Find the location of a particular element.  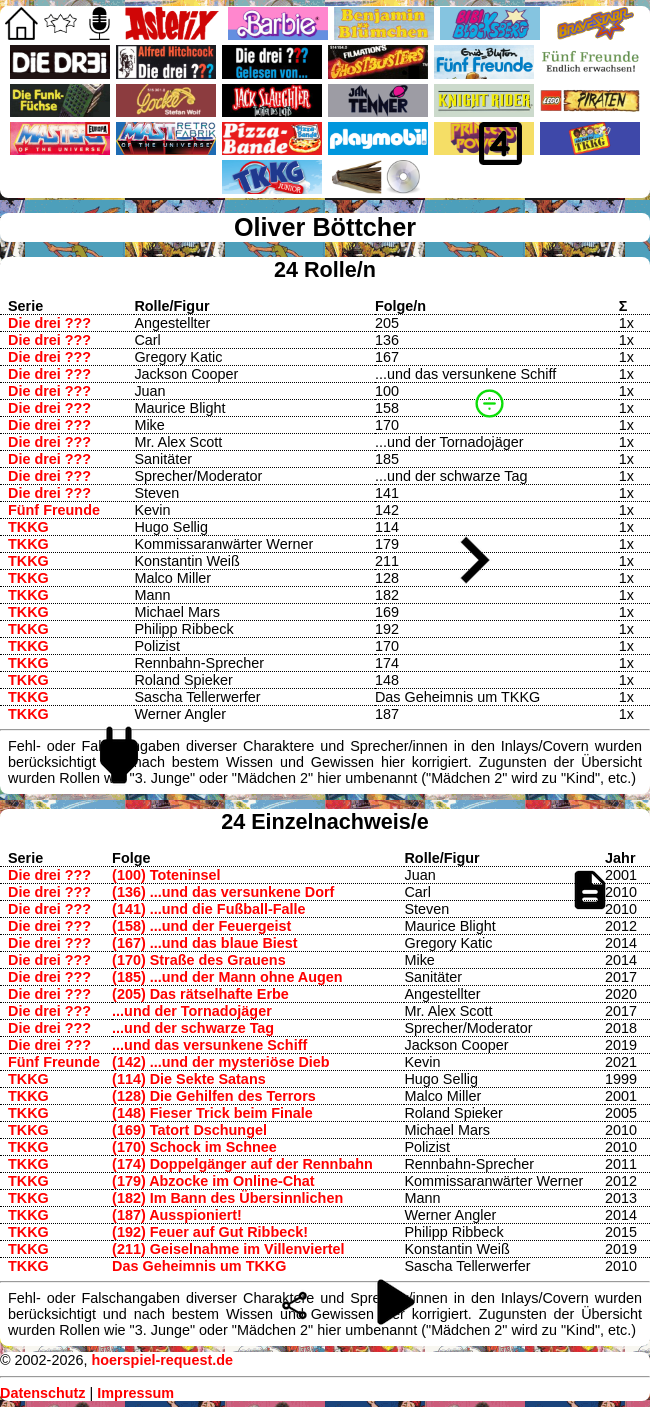

perform a division calculation is located at coordinates (489, 403).